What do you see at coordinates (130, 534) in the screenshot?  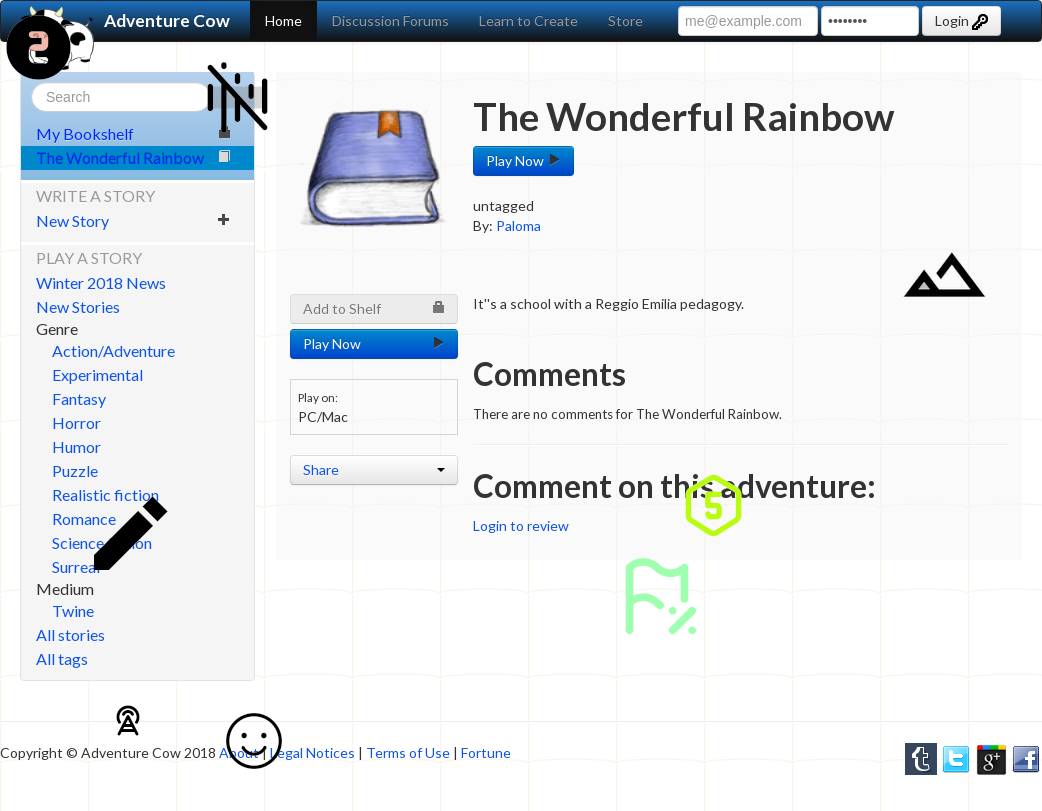 I see `edit or modify content` at bounding box center [130, 534].